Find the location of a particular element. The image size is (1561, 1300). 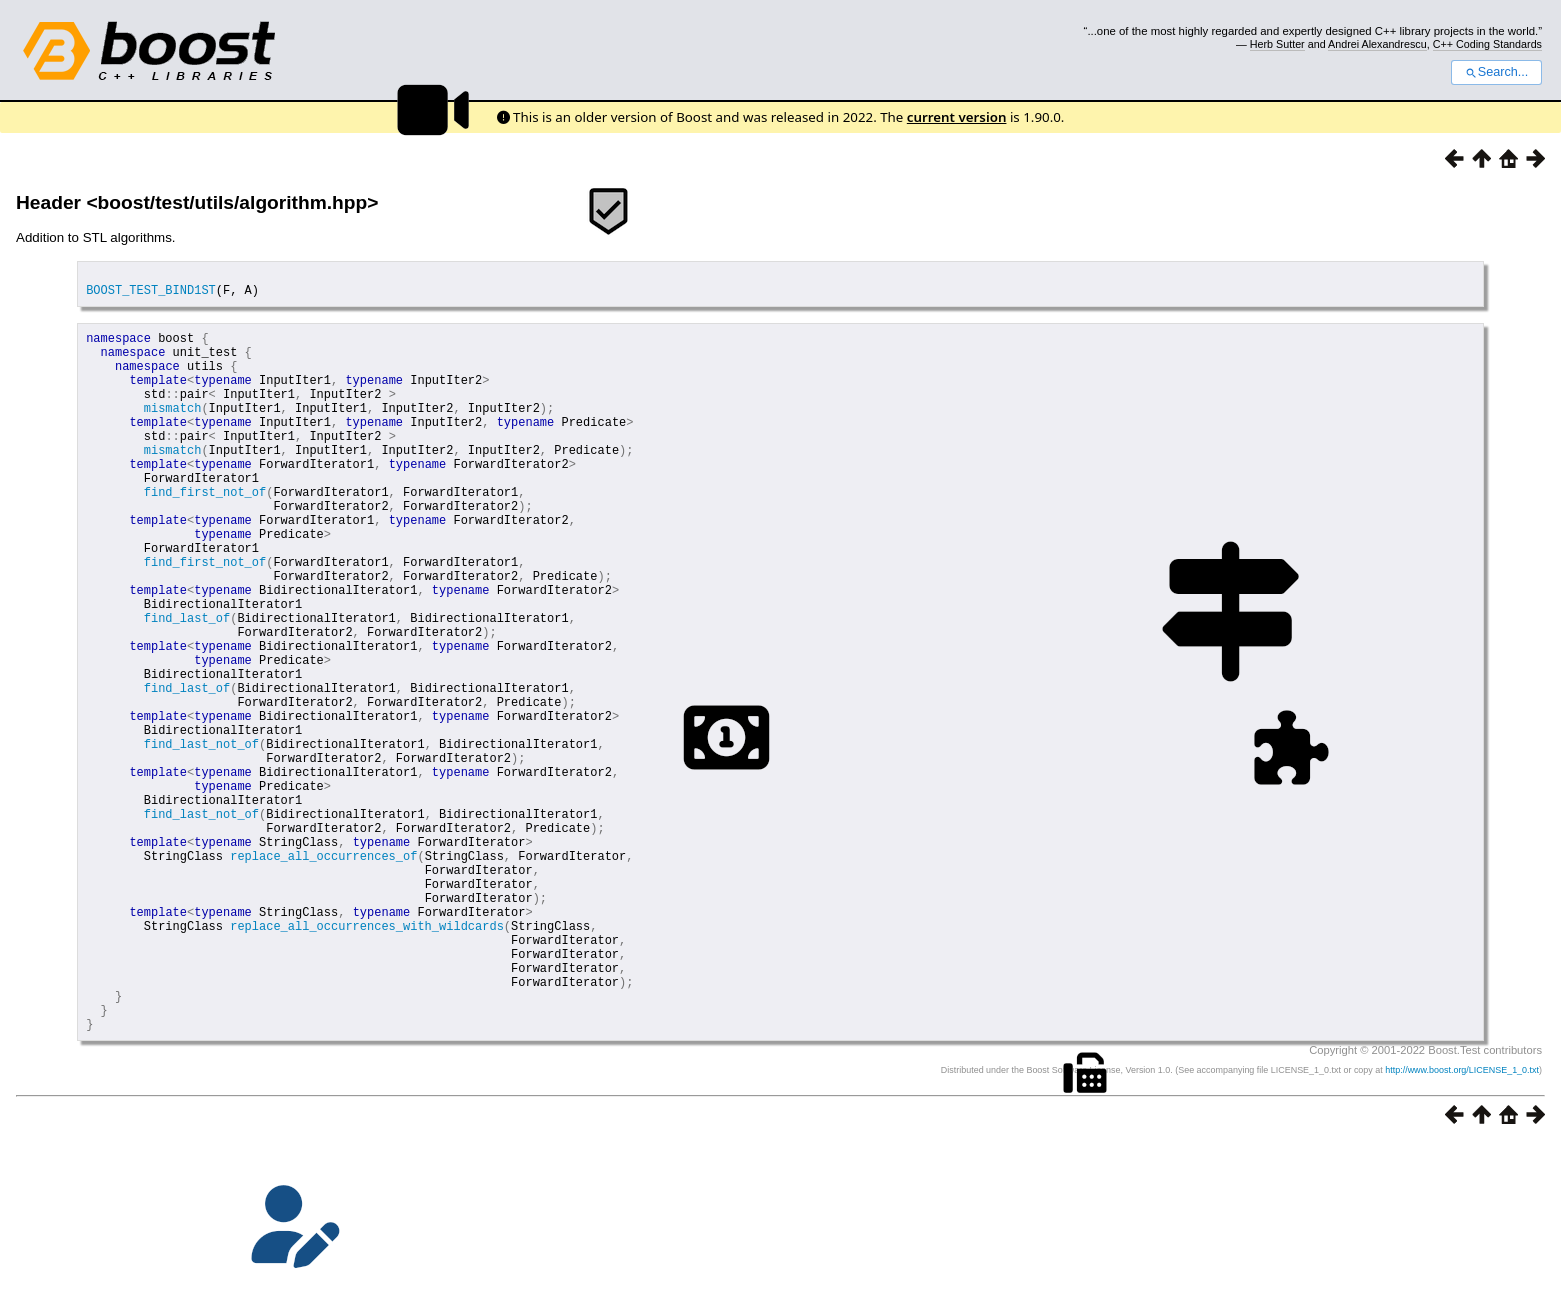

start a video call is located at coordinates (431, 110).